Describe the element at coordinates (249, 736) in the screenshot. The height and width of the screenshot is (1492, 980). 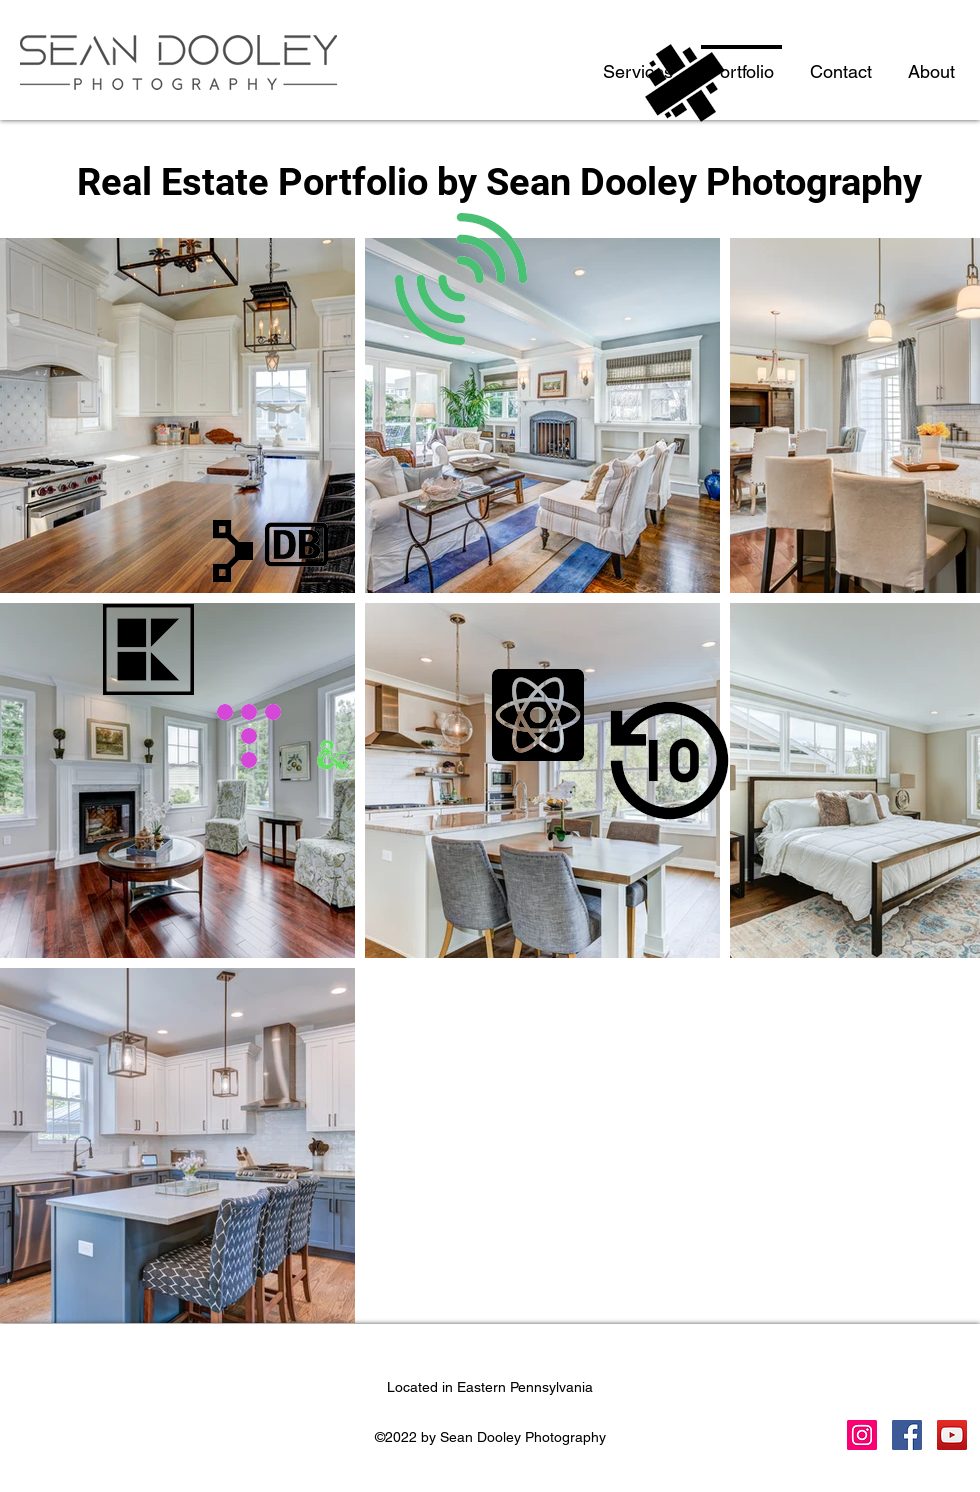
I see `visit tistory blog platform` at that location.